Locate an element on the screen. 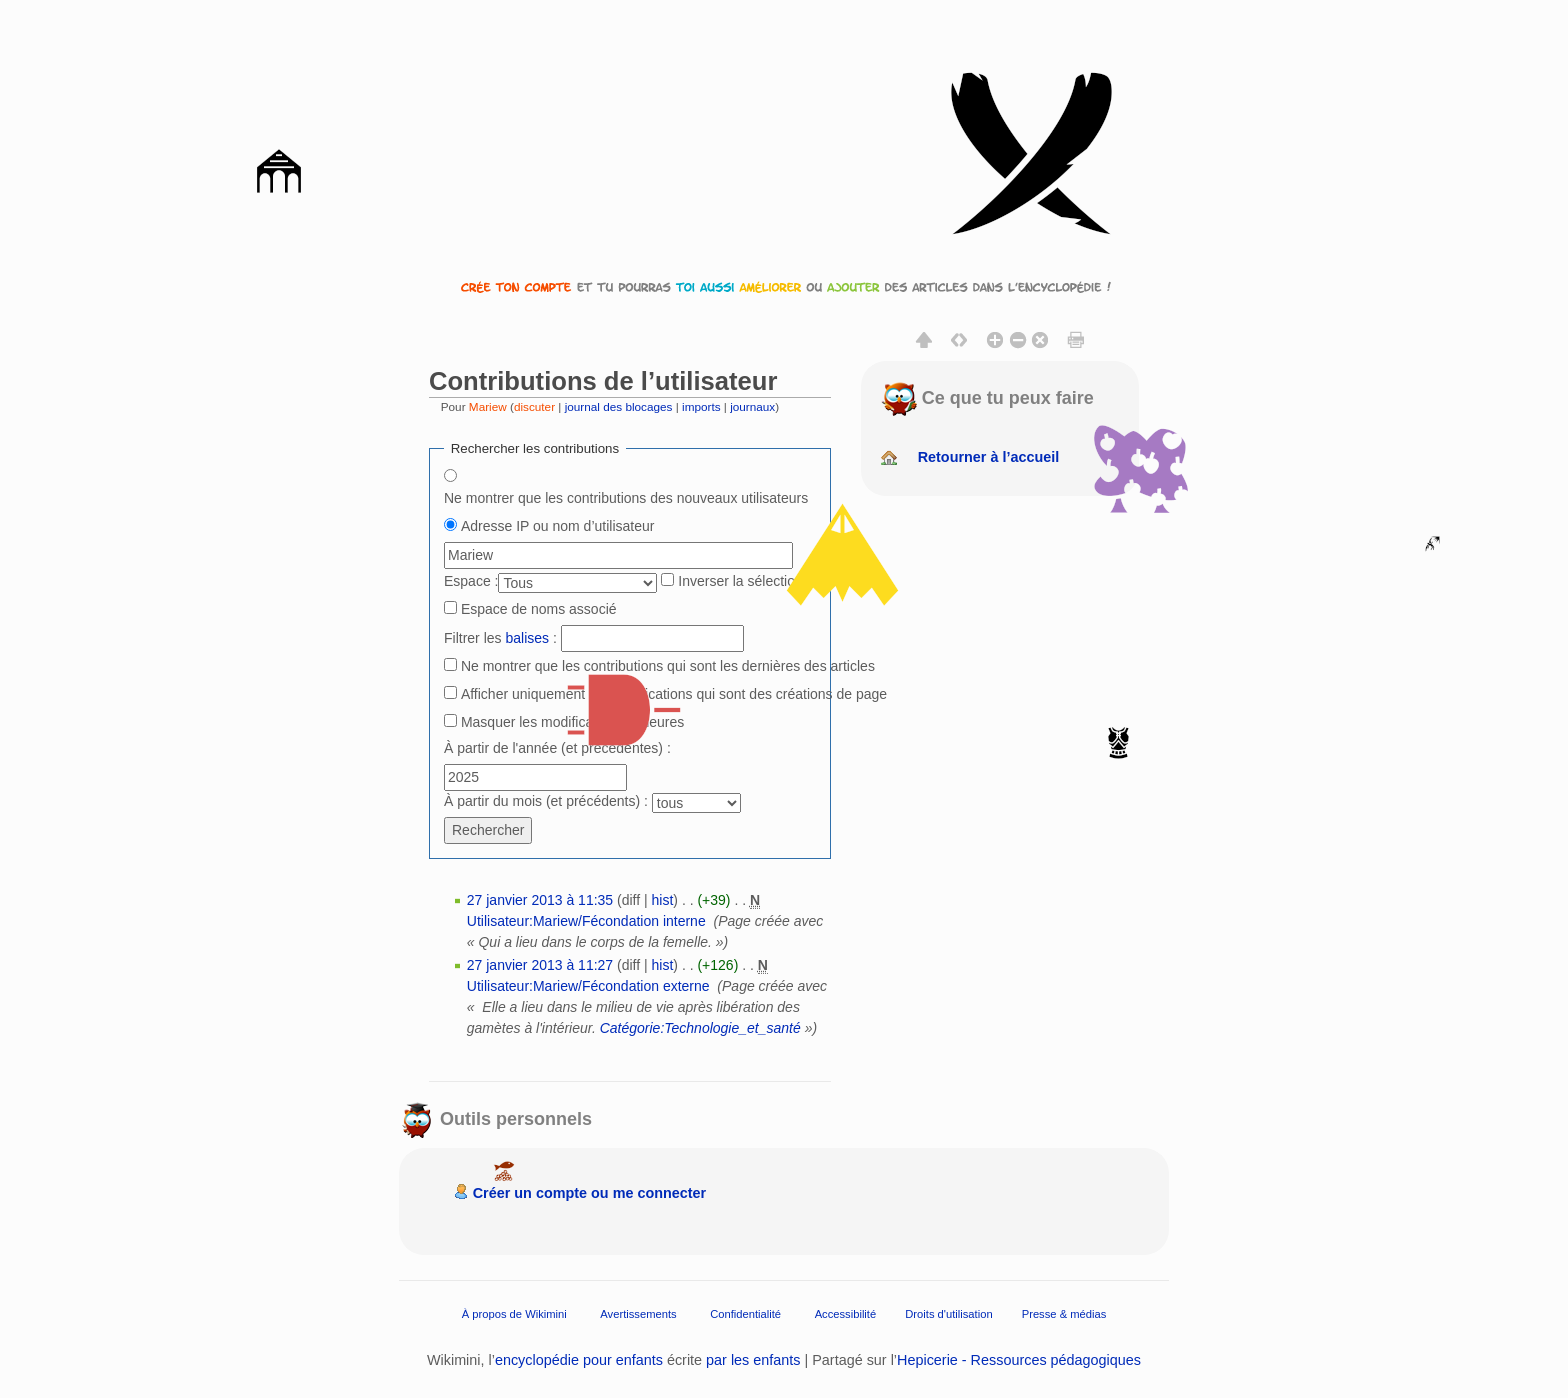 The height and width of the screenshot is (1398, 1568). fish eggs or roe item in a game inventory is located at coordinates (504, 1171).